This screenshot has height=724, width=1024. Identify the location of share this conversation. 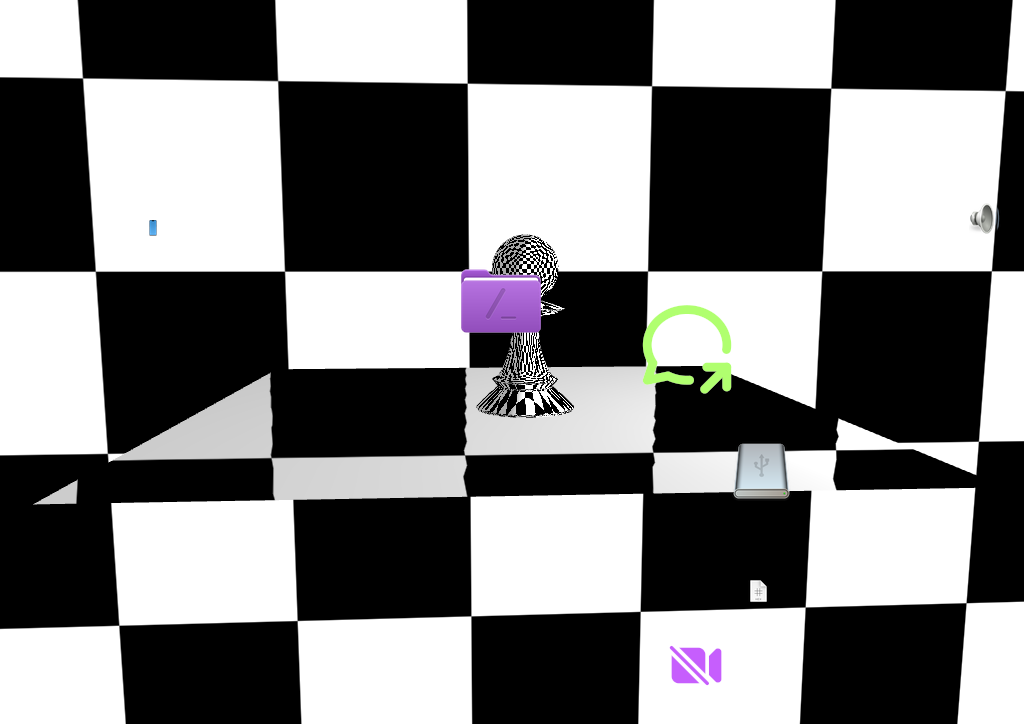
(687, 345).